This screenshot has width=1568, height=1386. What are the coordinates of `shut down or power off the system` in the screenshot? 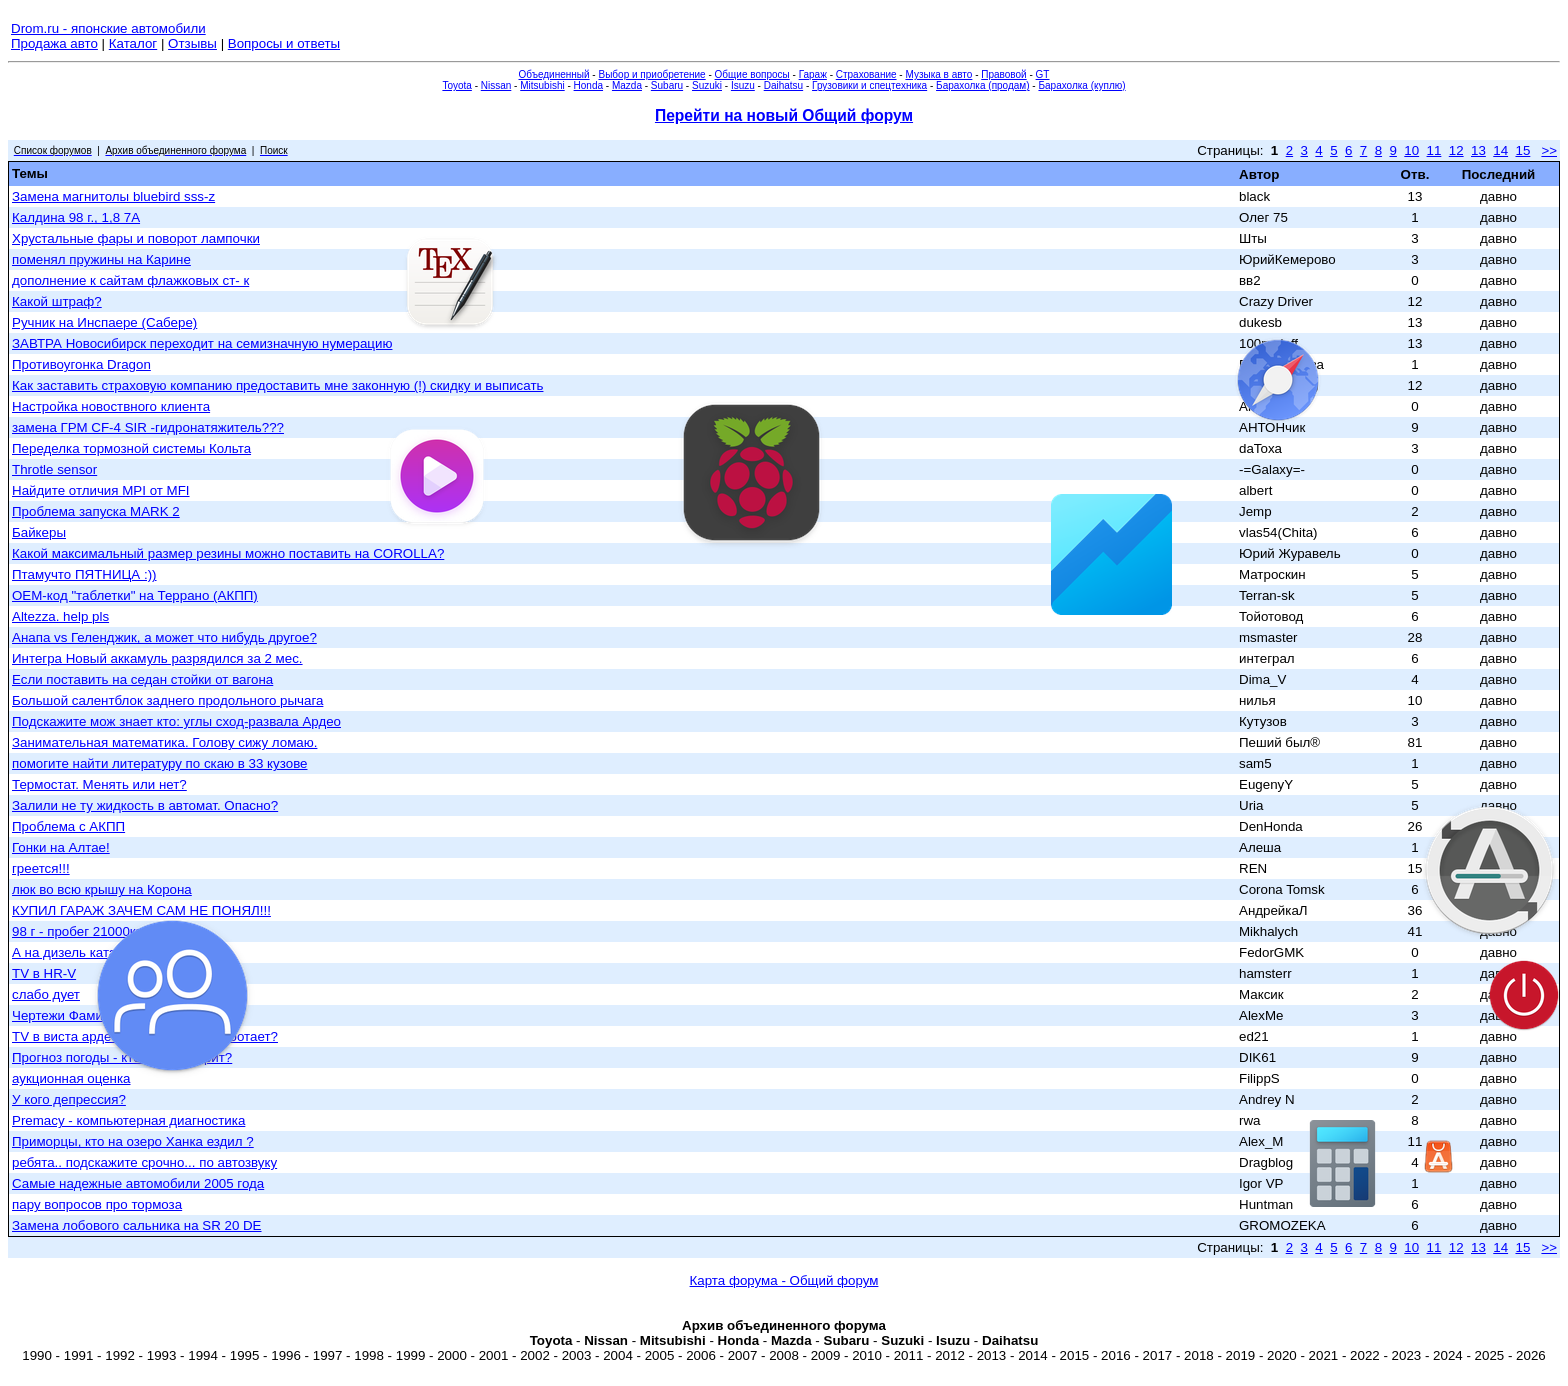 It's located at (1524, 995).